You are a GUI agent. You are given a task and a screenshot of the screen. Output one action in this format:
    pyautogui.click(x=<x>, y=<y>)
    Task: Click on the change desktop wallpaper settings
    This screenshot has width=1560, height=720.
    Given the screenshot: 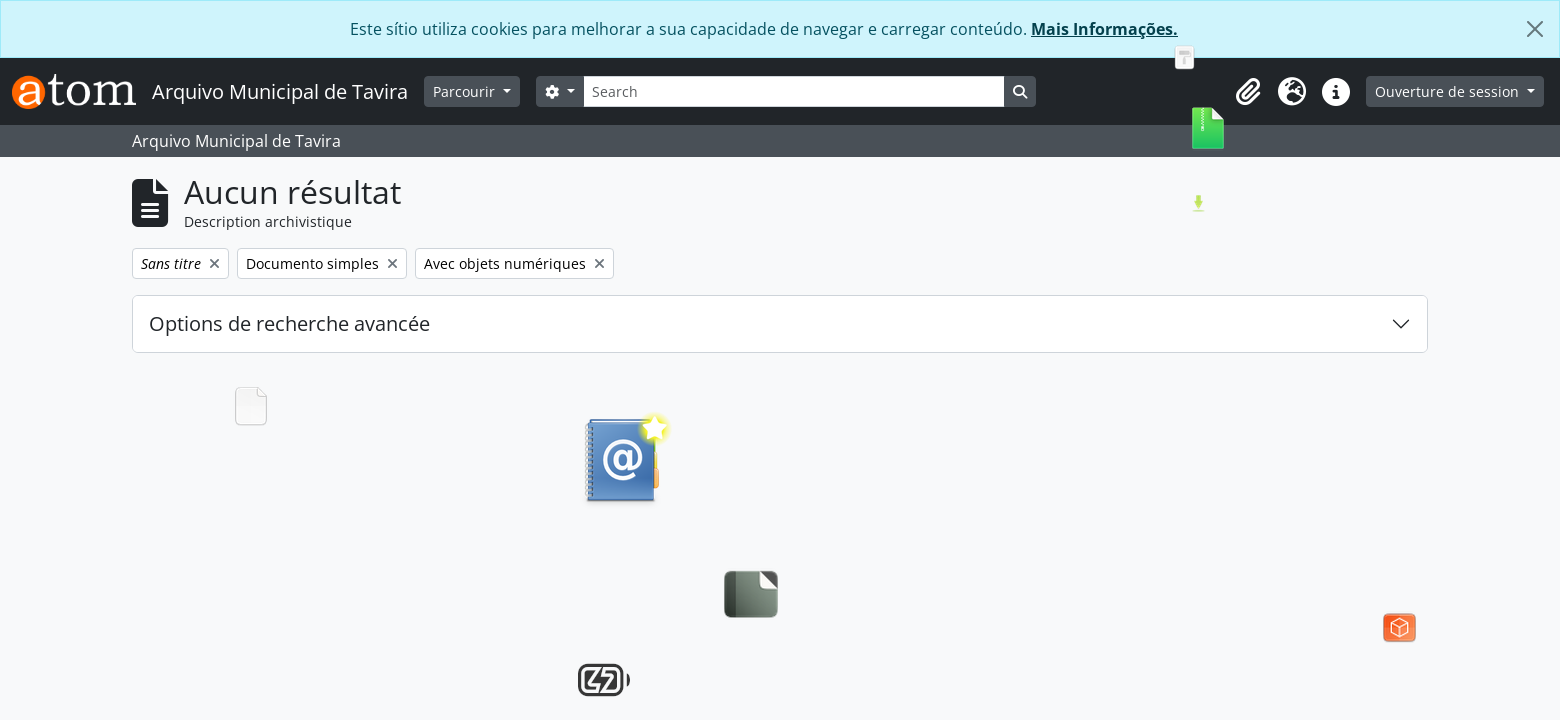 What is the action you would take?
    pyautogui.click(x=751, y=593)
    